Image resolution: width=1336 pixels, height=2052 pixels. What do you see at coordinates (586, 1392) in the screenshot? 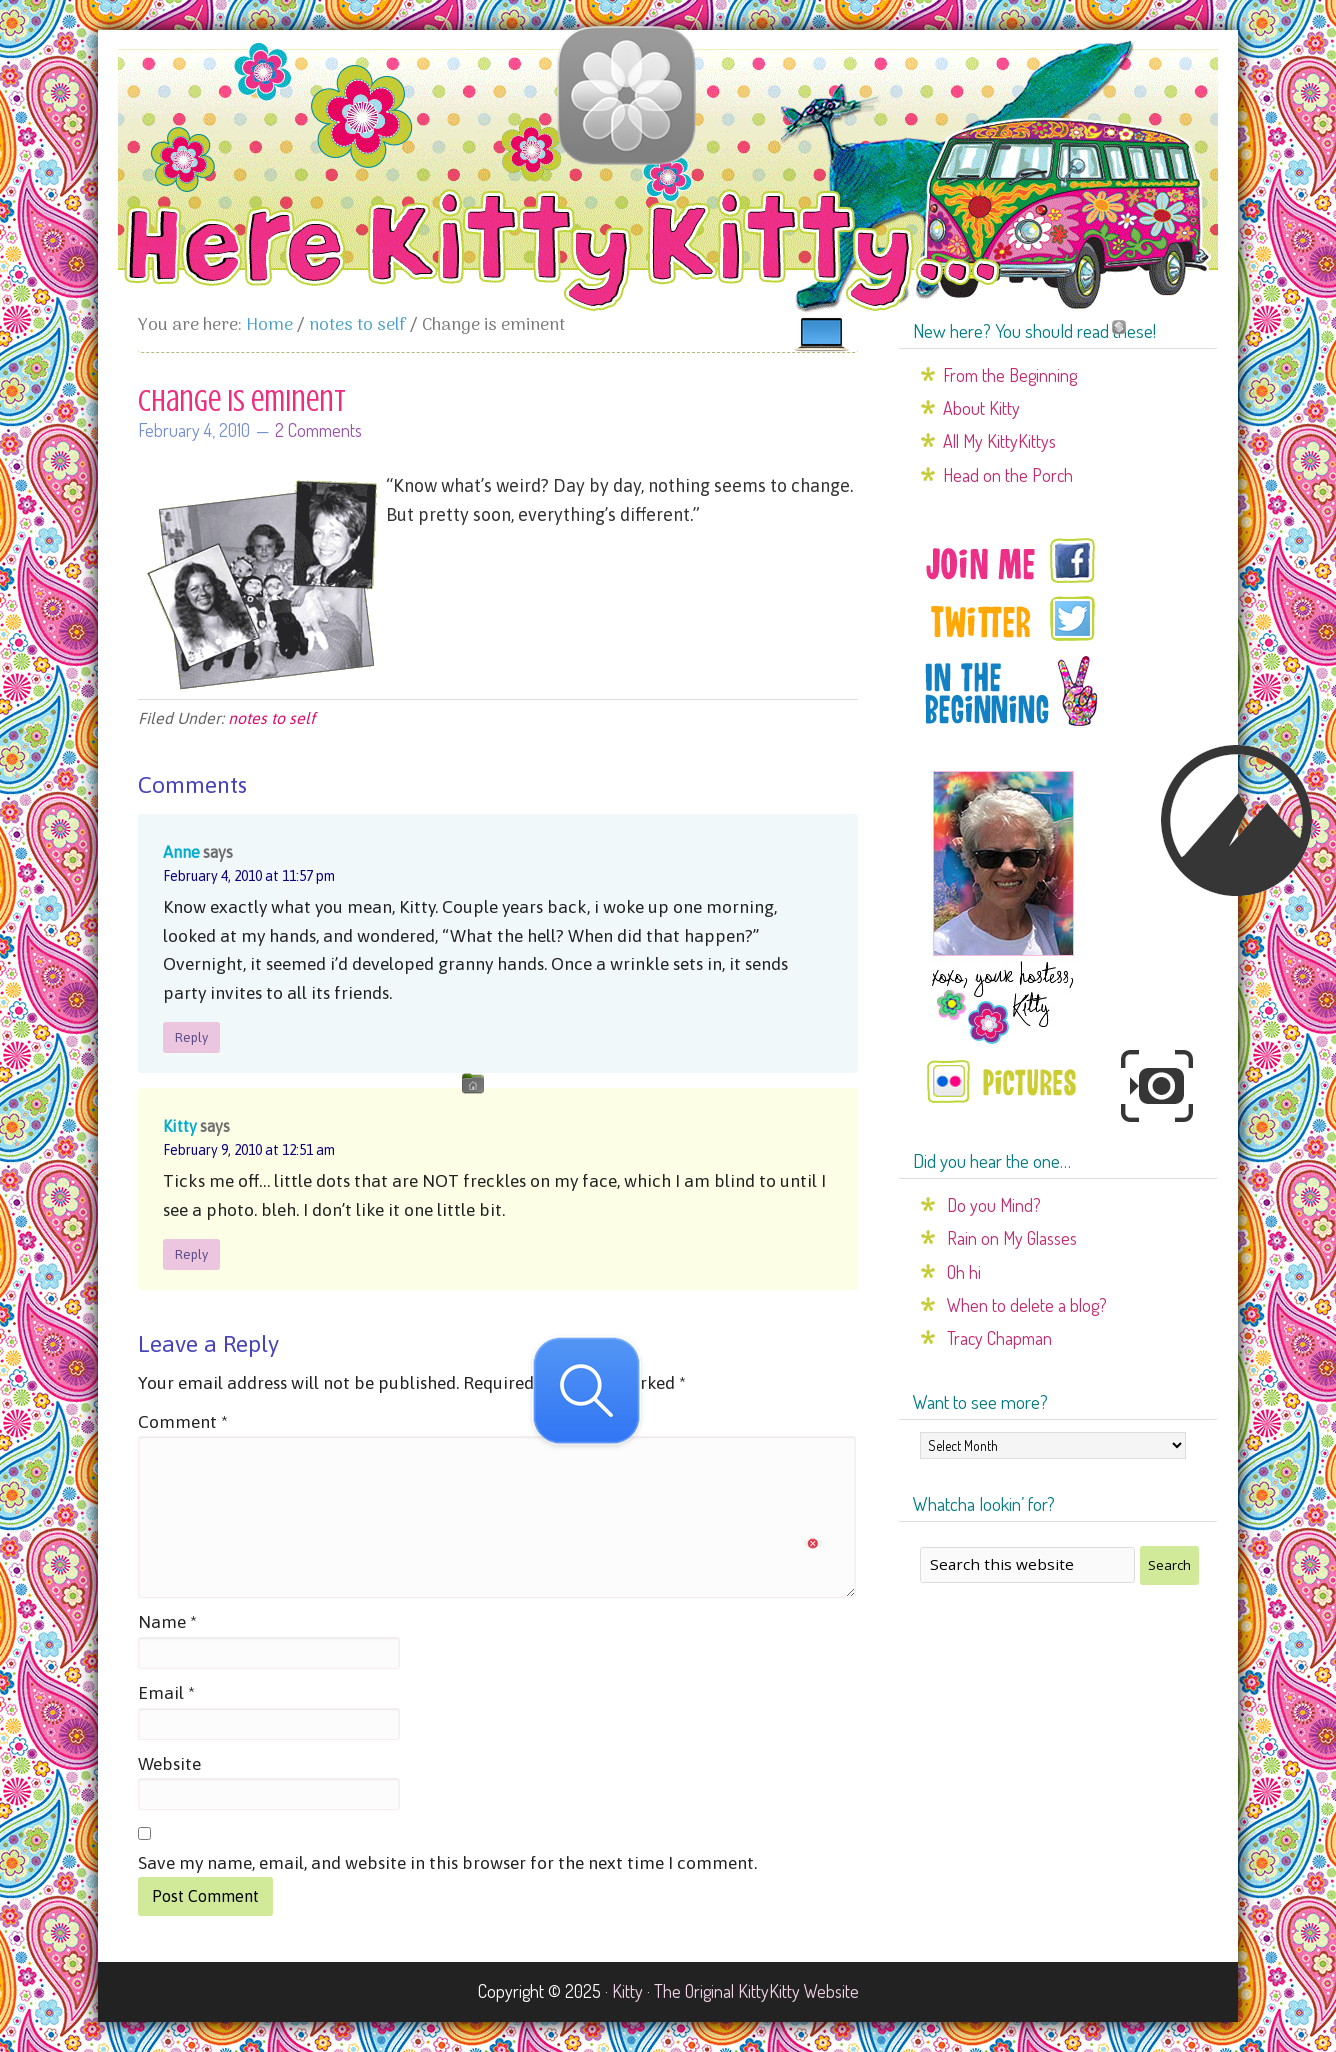
I see `open search preferences or settings` at bounding box center [586, 1392].